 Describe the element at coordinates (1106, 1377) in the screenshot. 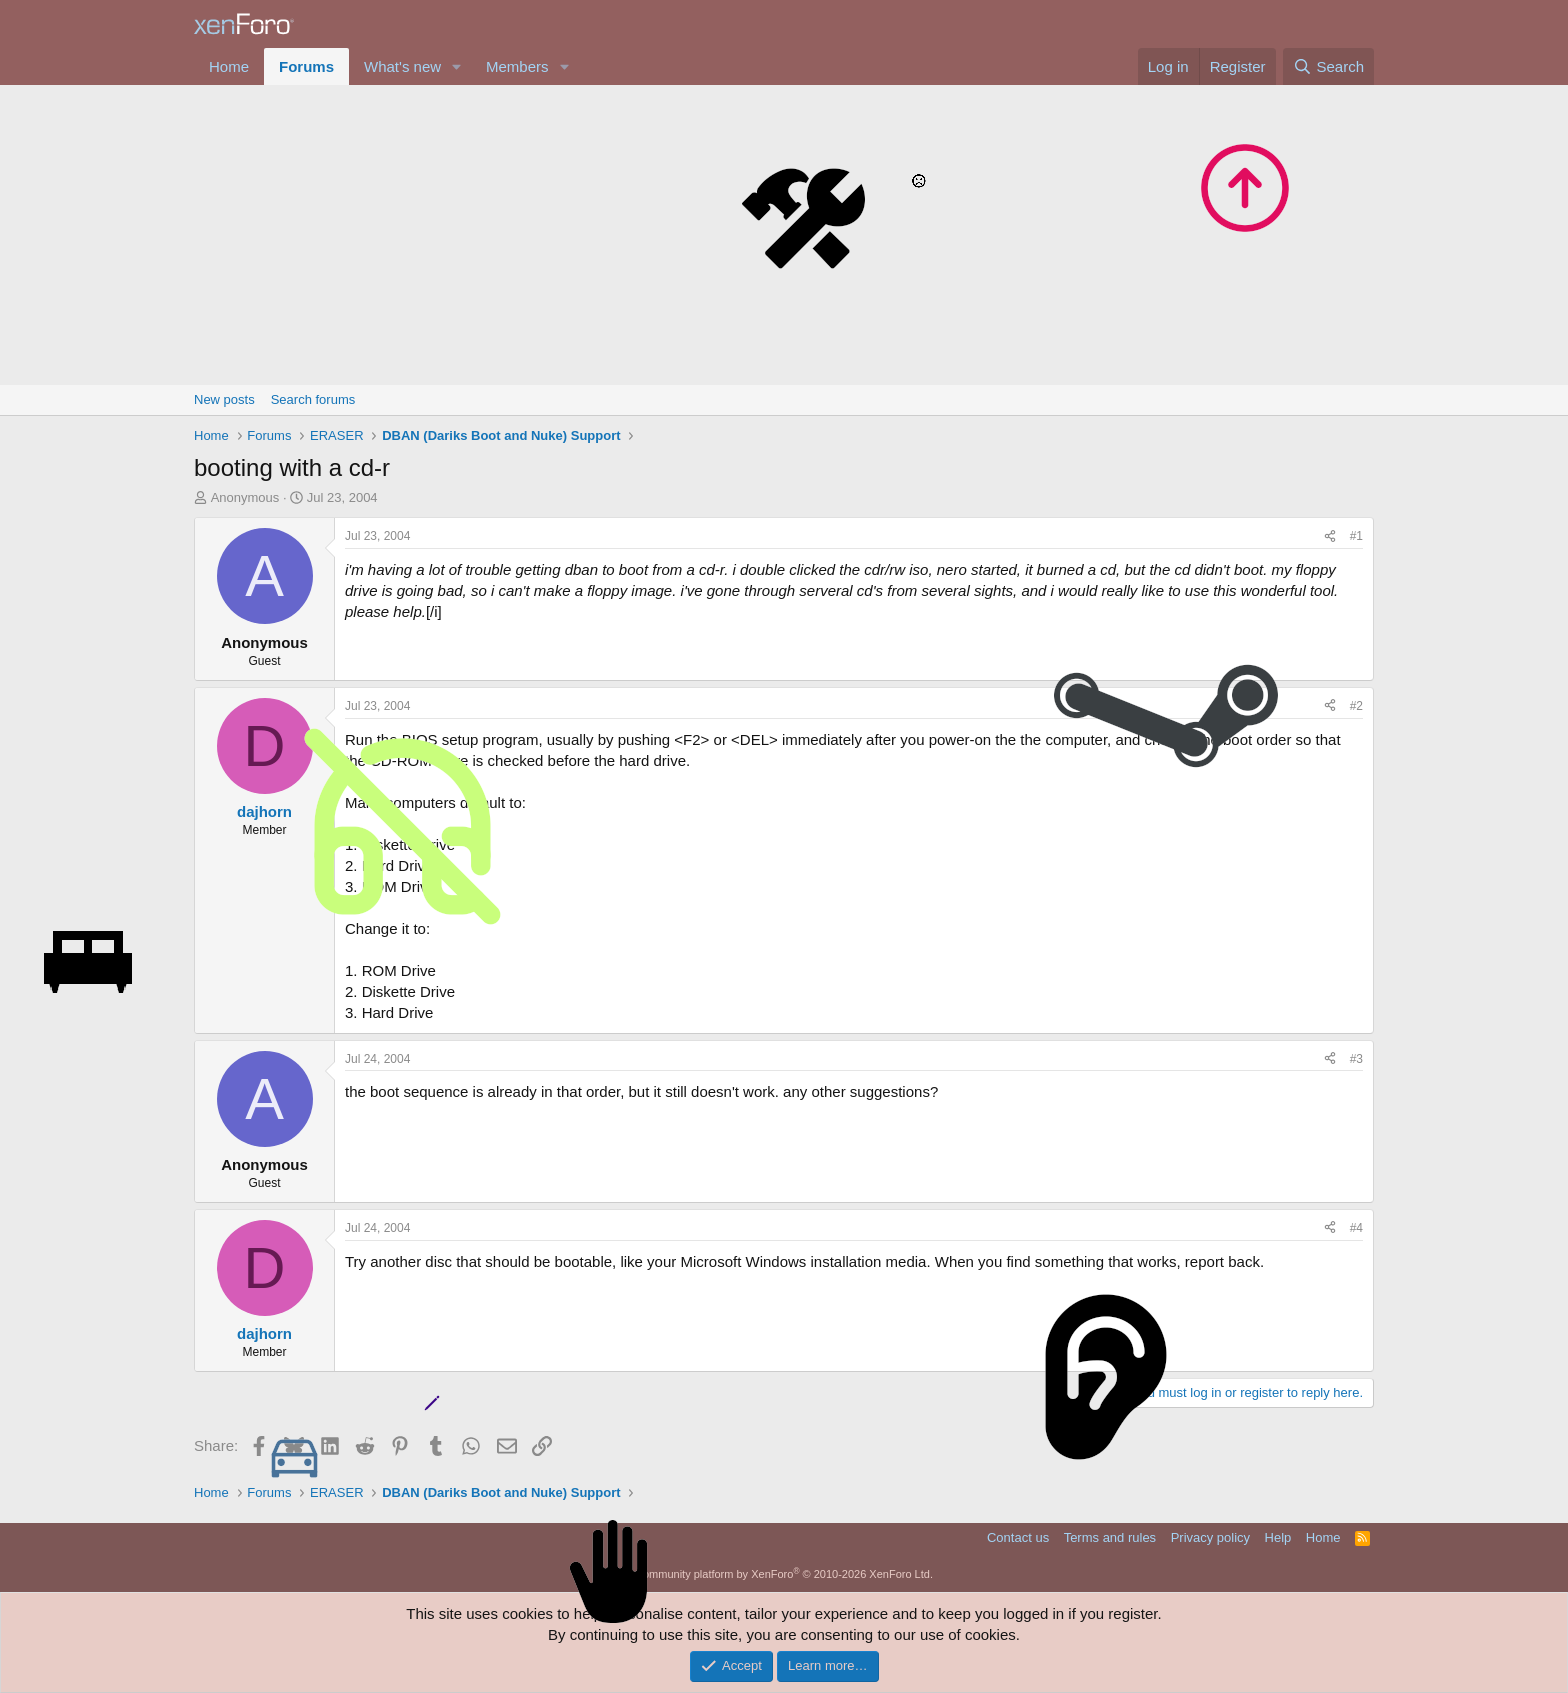

I see `adjust audio or hearing accessibility settings` at that location.